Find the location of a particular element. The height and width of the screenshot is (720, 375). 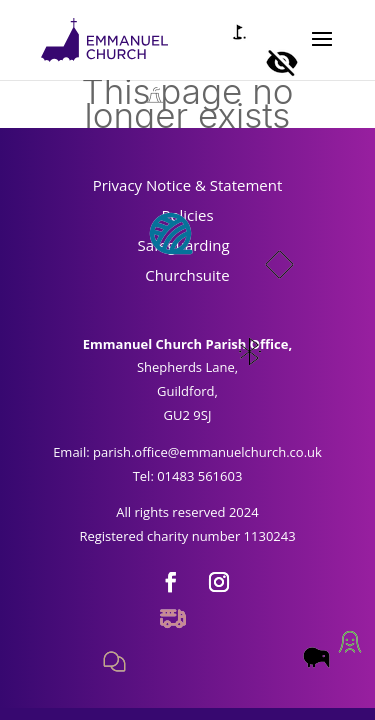

indicates premium or exclusive content is located at coordinates (279, 264).